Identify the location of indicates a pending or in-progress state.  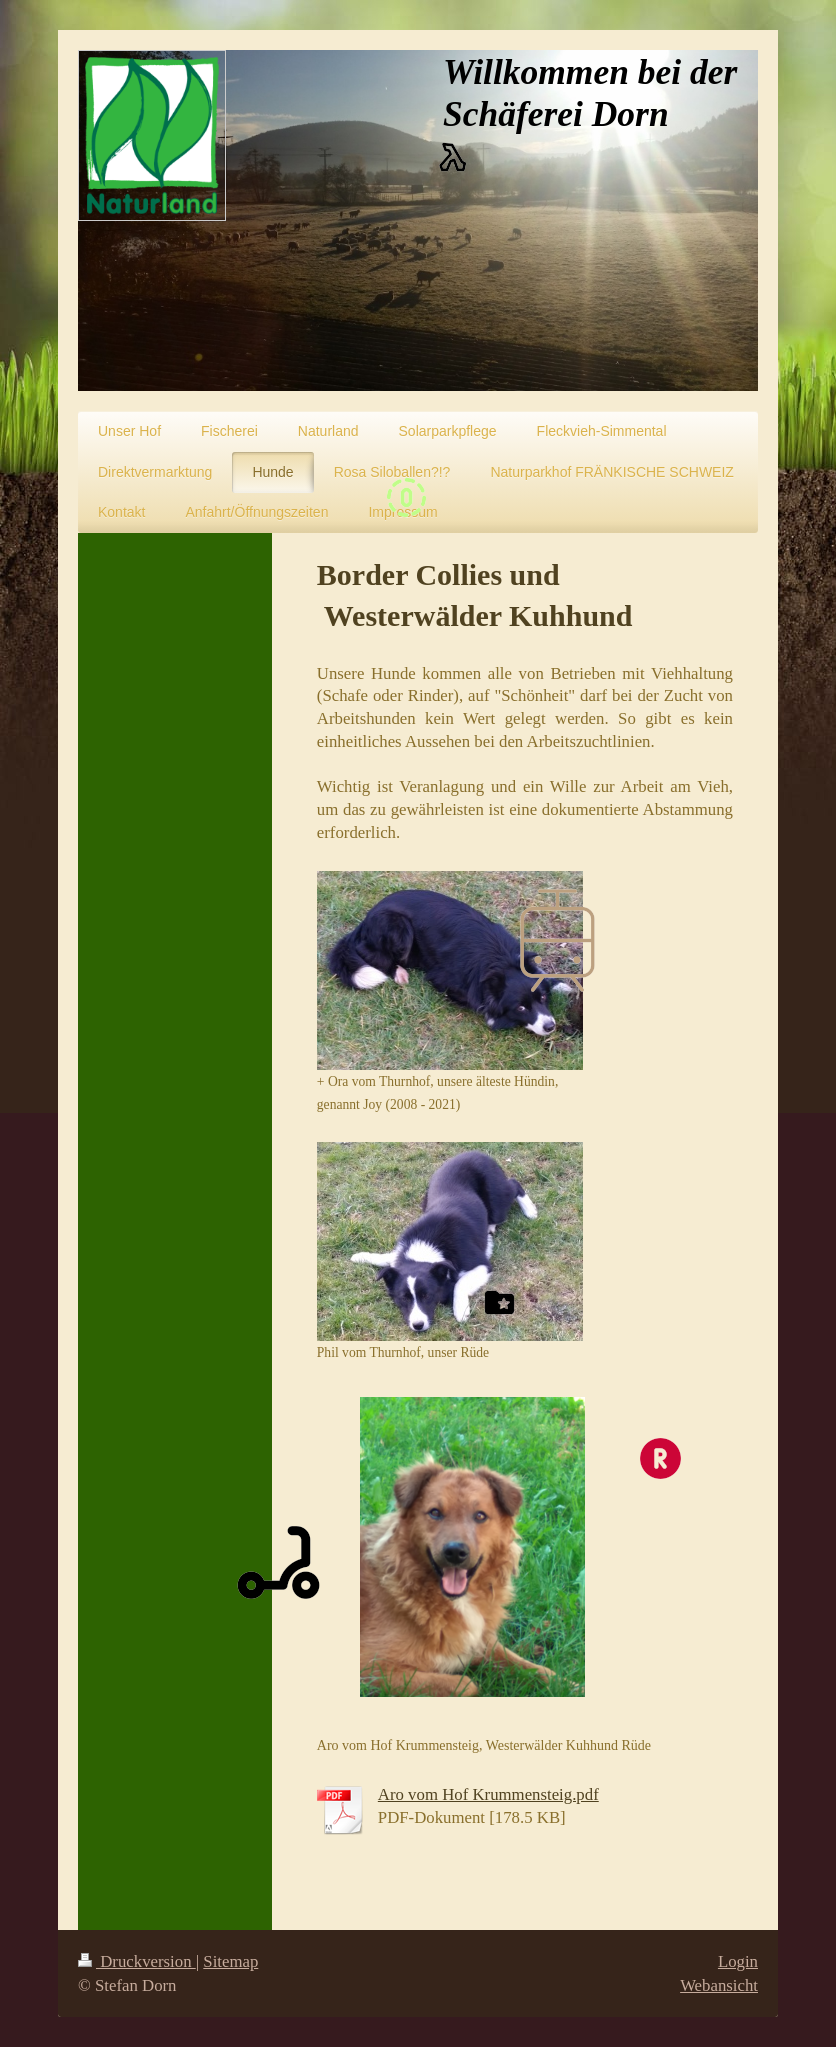
(406, 497).